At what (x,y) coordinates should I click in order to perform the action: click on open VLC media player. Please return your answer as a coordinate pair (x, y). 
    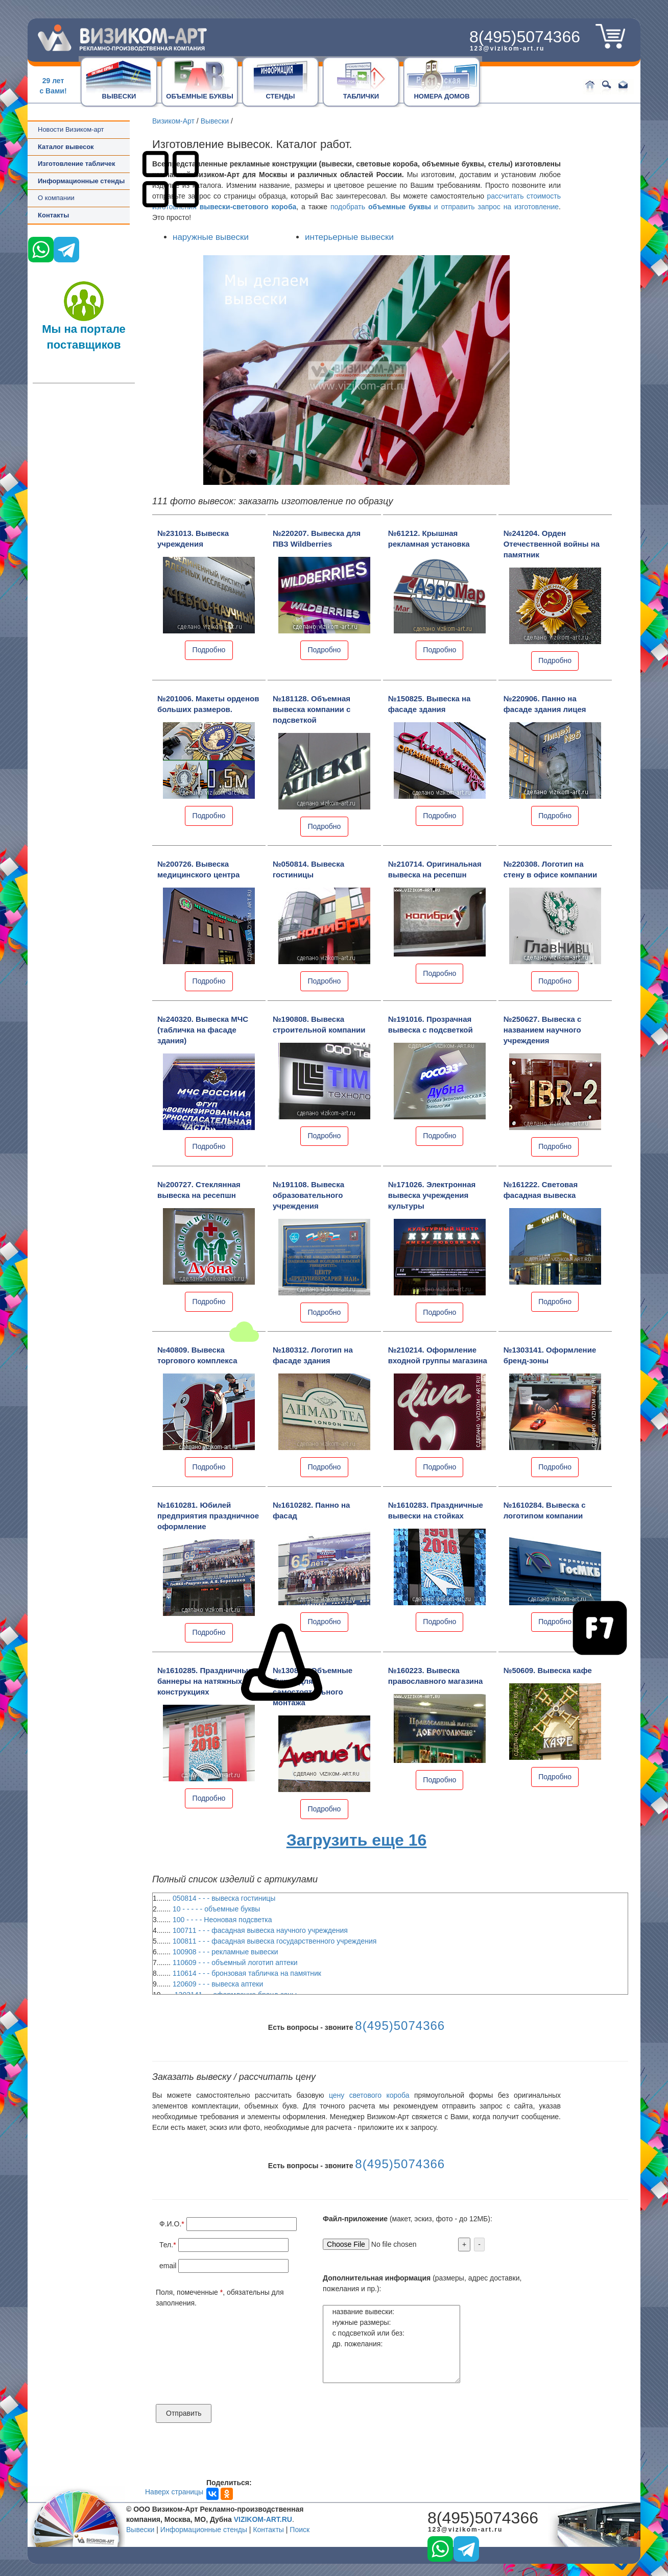
    Looking at the image, I should click on (281, 1664).